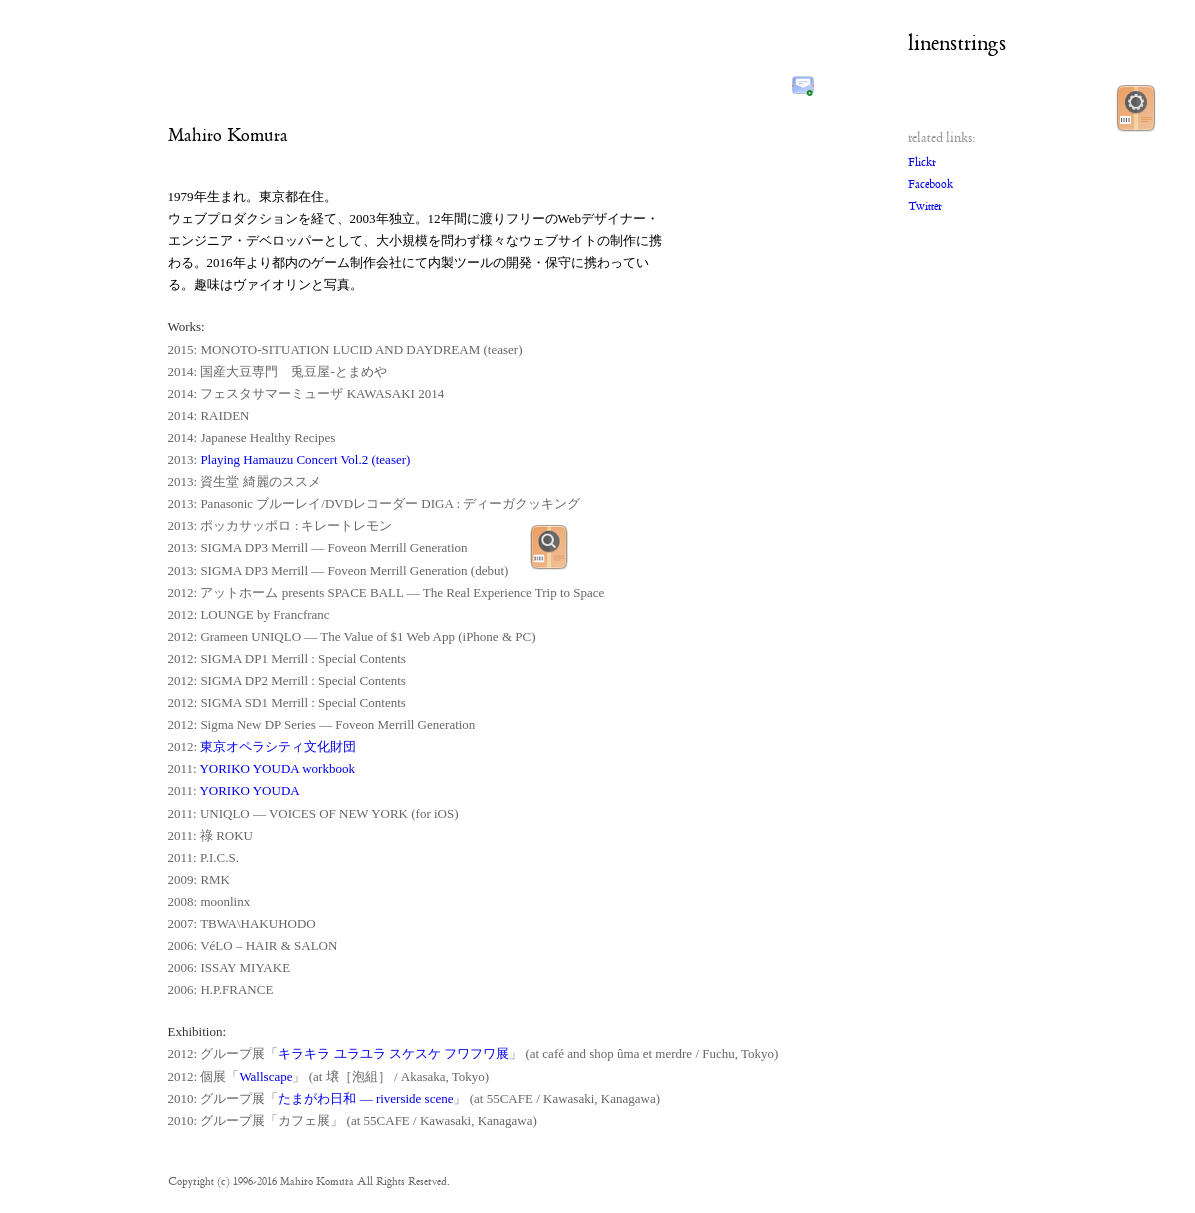 The width and height of the screenshot is (1195, 1213). I want to click on resolving package dependencies, so click(549, 547).